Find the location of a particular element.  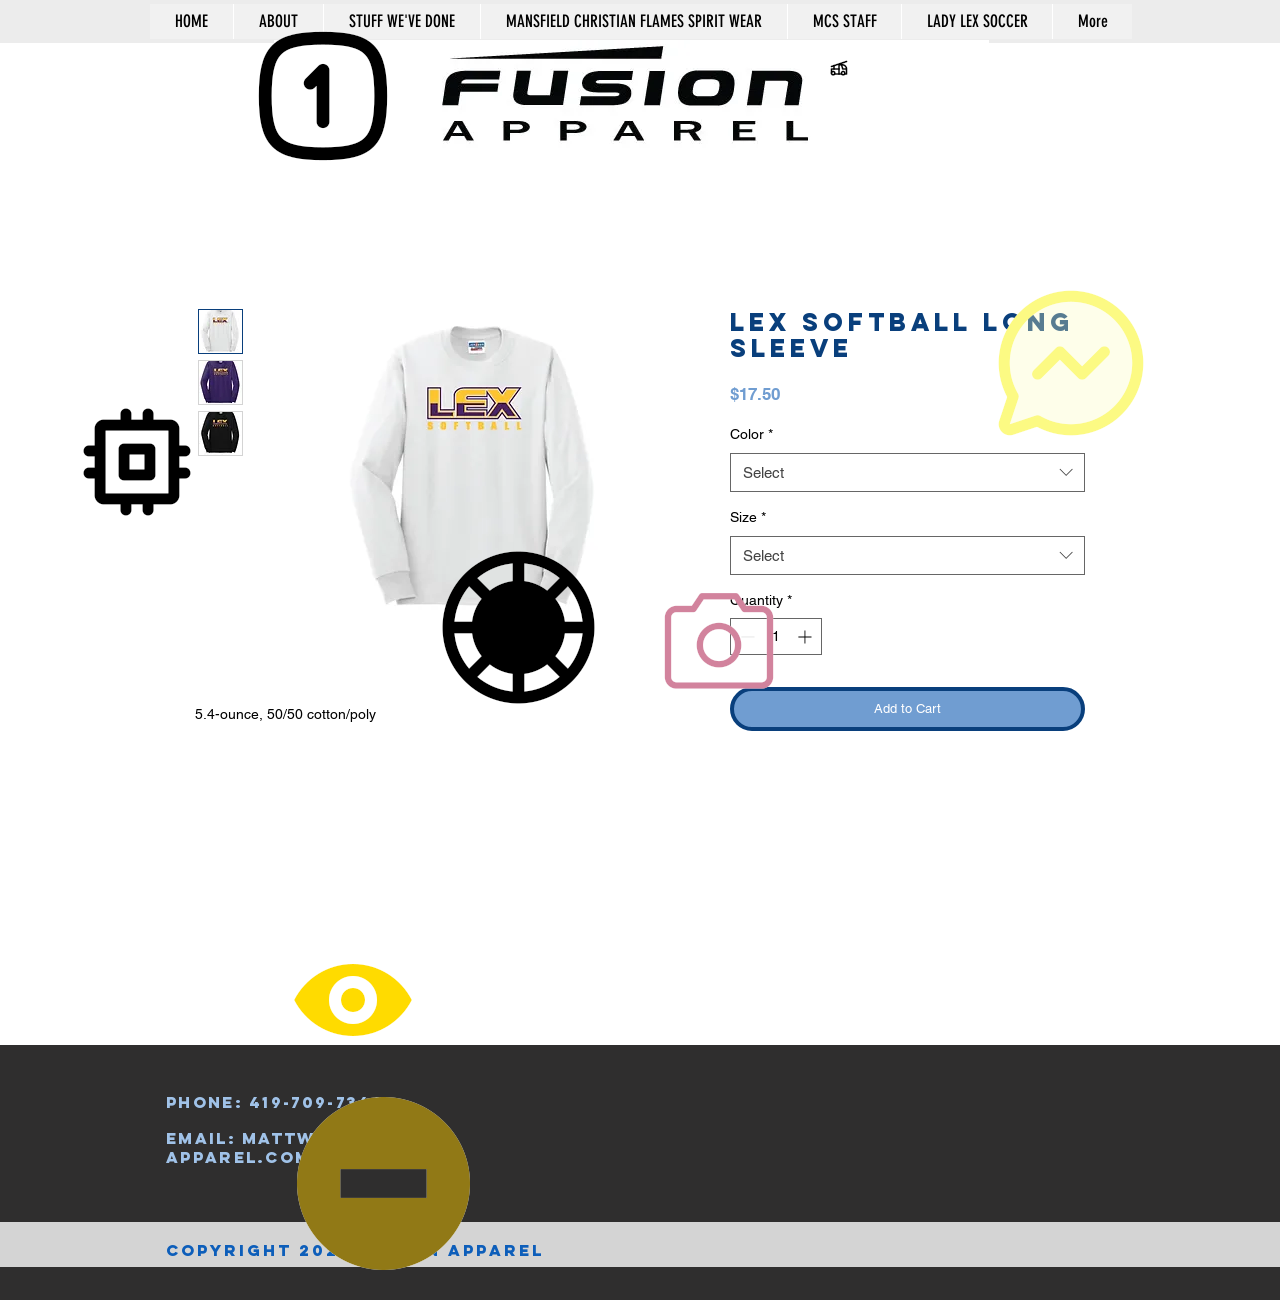

show hidden content is located at coordinates (353, 1000).